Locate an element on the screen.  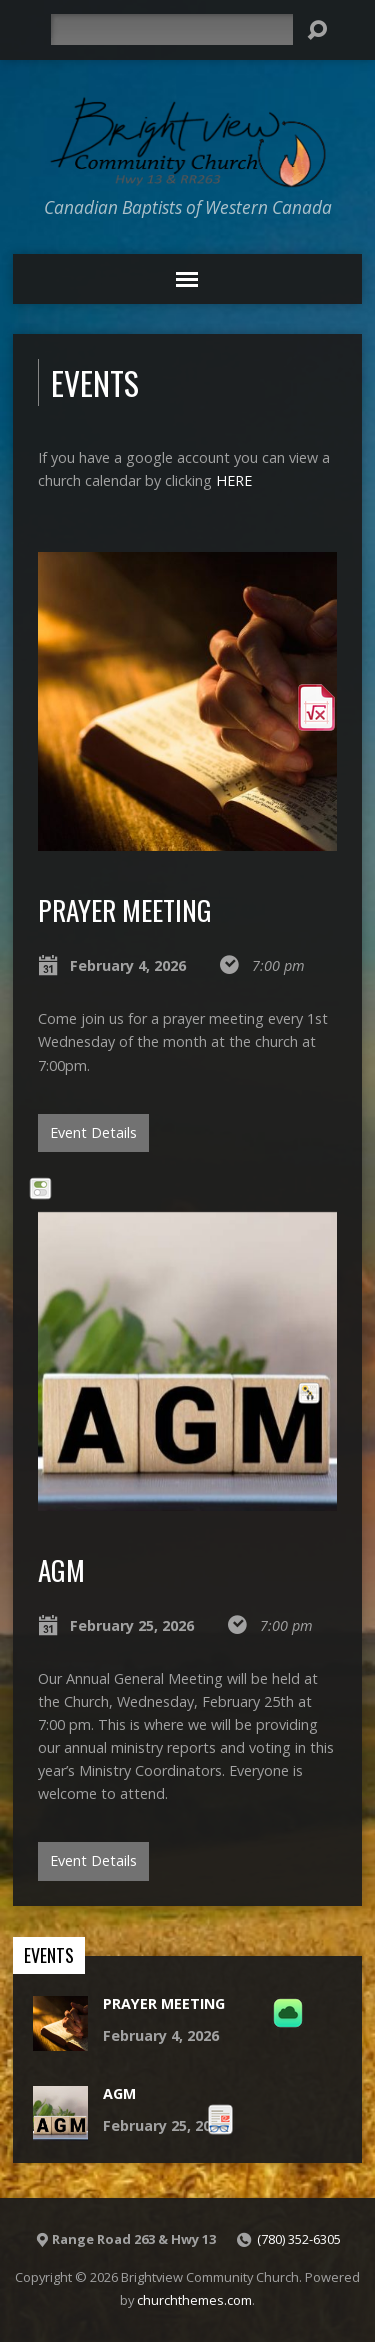
open desktop preferences or settings is located at coordinates (40, 1188).